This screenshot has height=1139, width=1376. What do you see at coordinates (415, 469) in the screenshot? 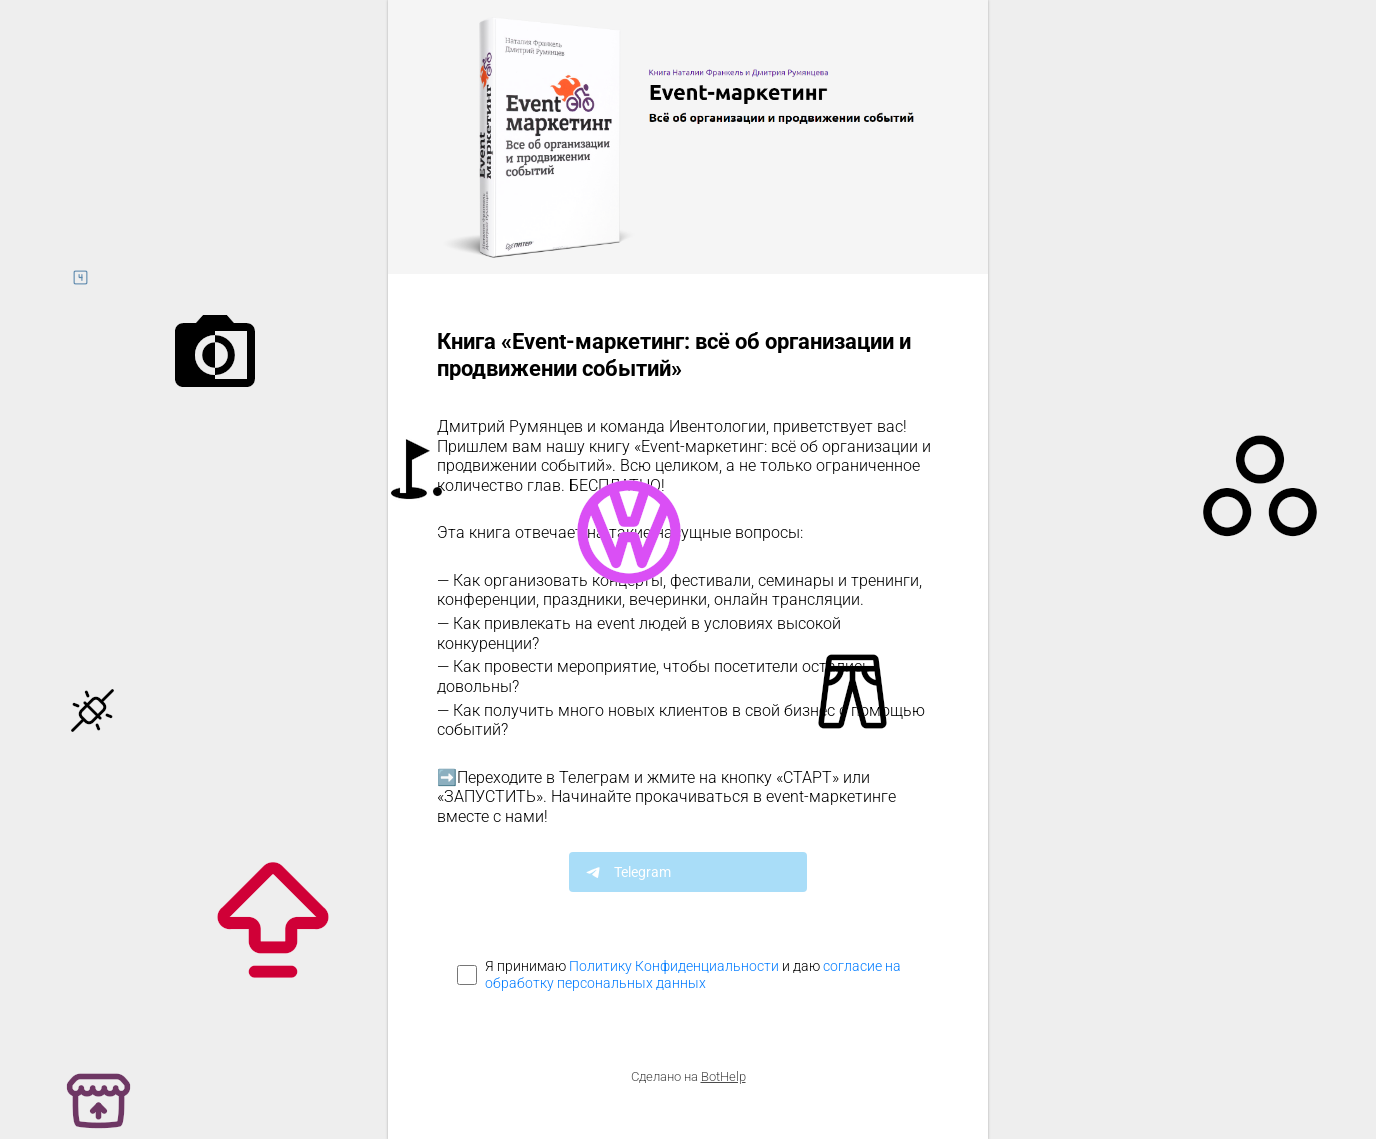
I see `view nearby golf courses` at bounding box center [415, 469].